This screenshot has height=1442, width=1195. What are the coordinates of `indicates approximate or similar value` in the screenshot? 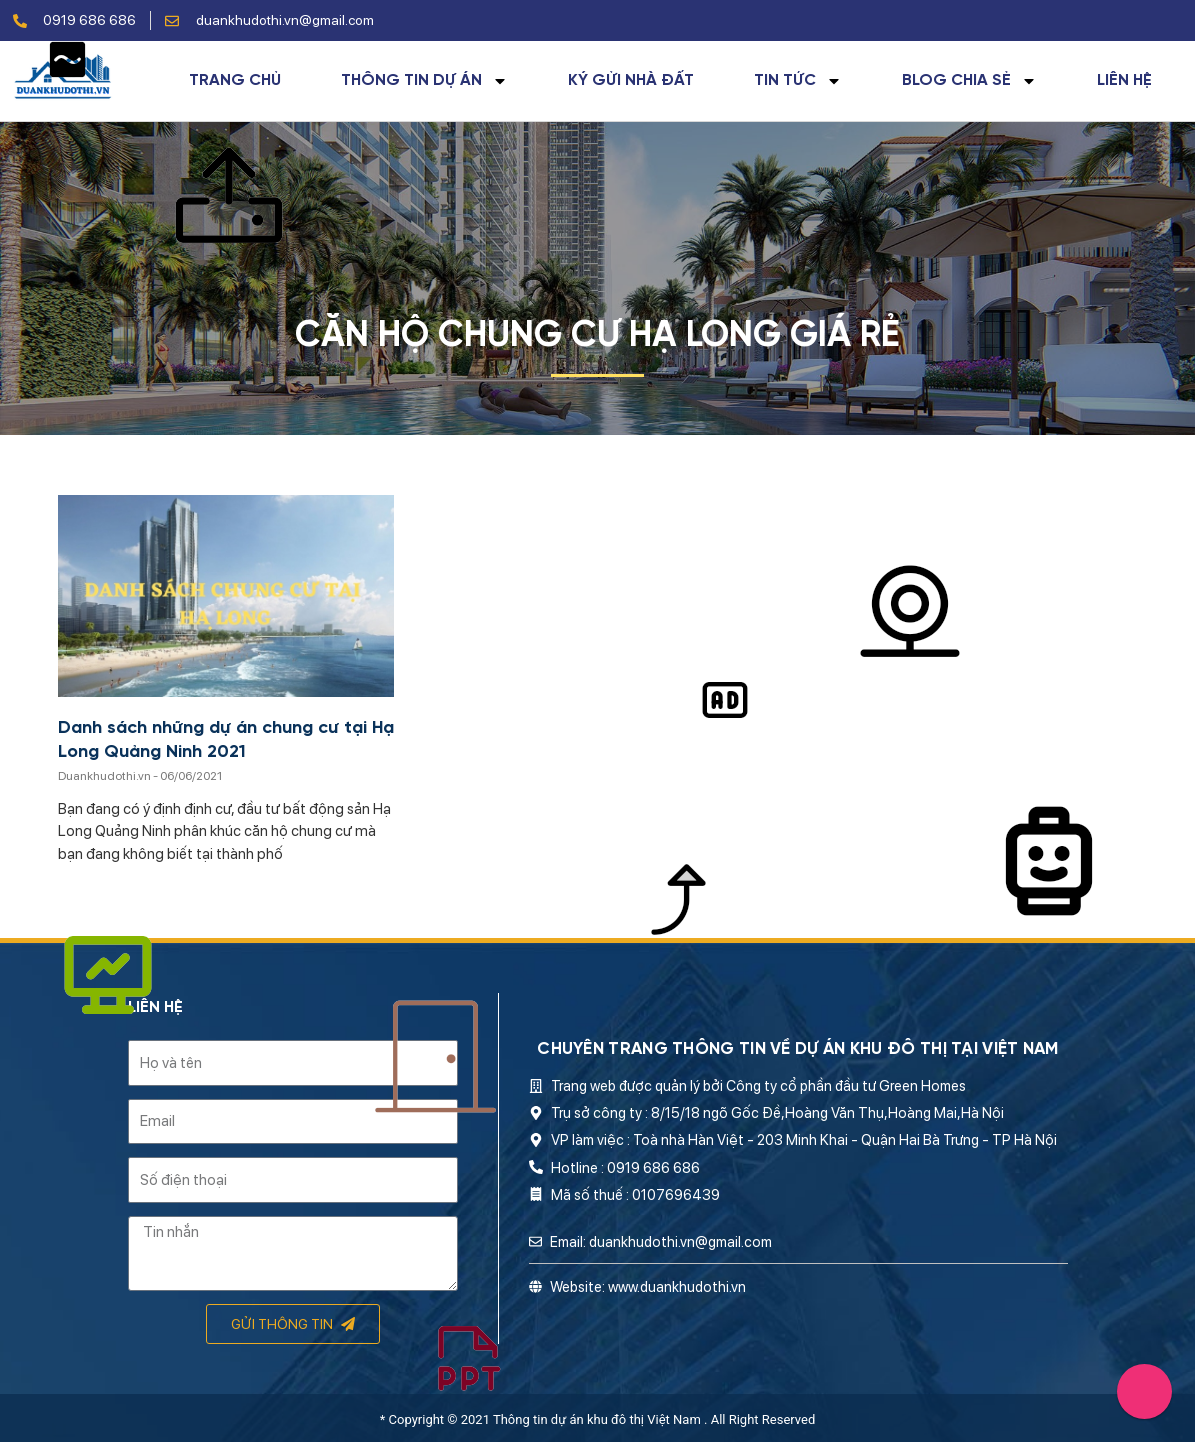 It's located at (67, 59).